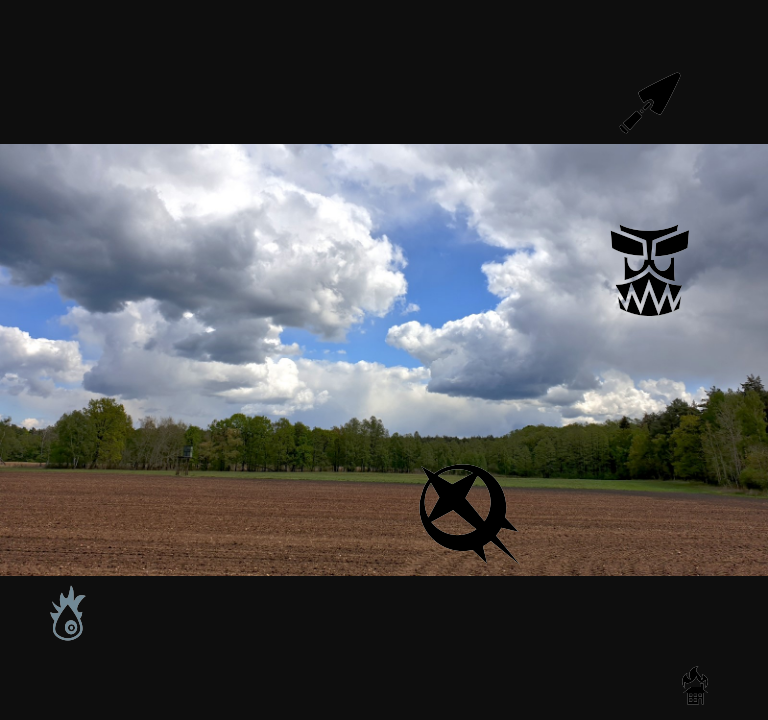 This screenshot has height=720, width=768. I want to click on indicates a fire hazard or emergency alert, so click(695, 685).